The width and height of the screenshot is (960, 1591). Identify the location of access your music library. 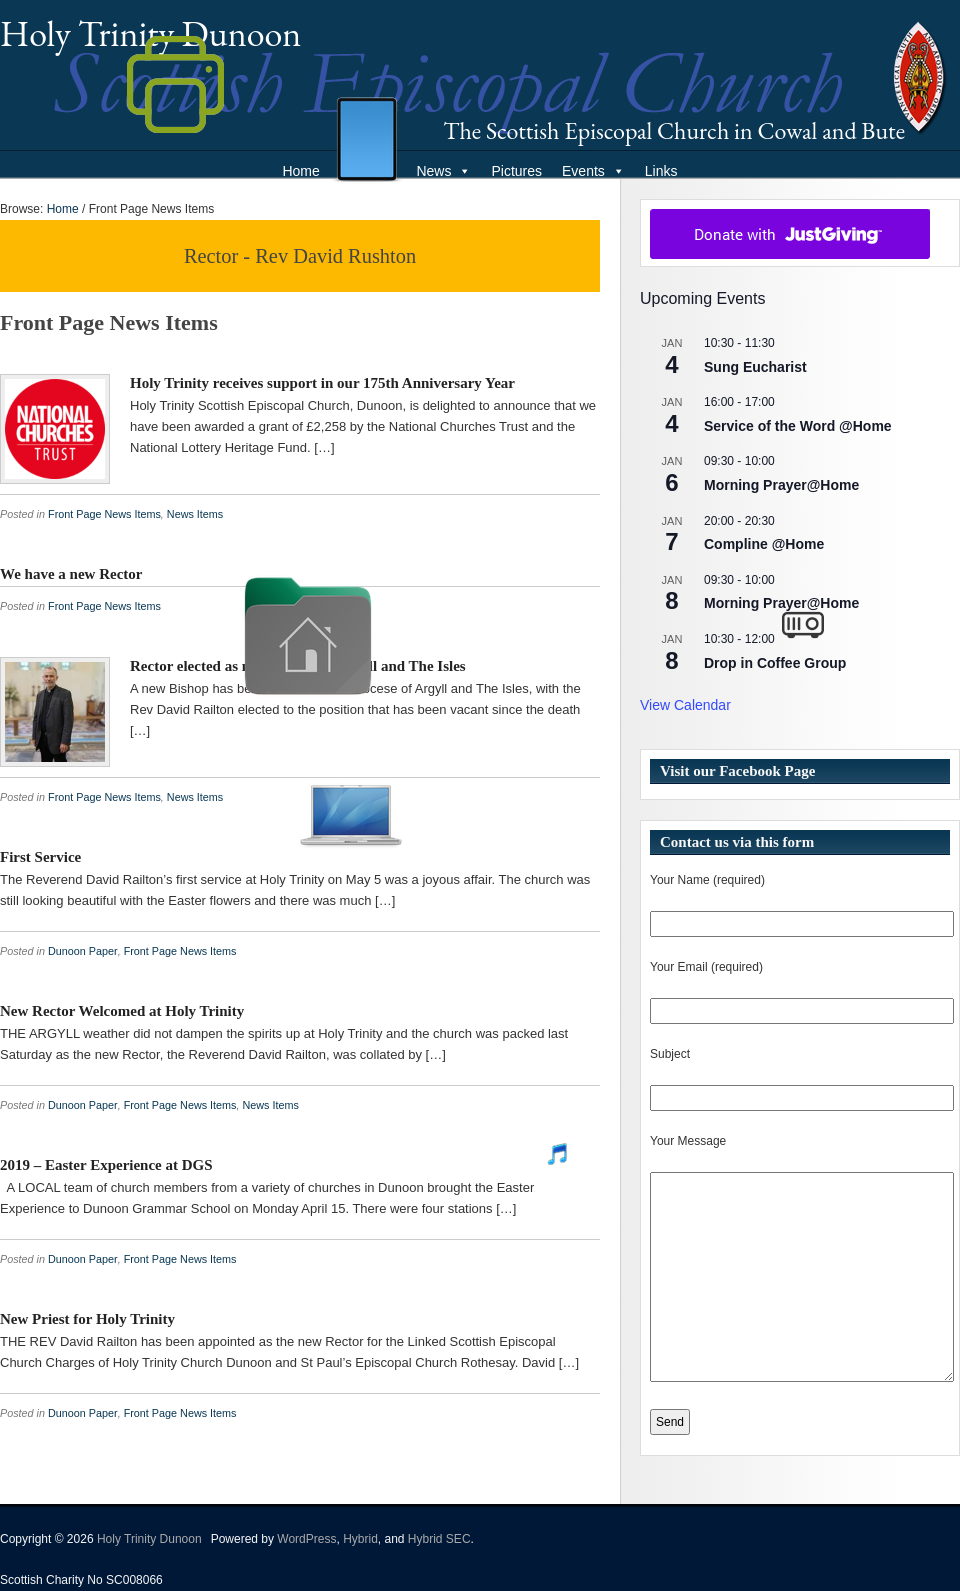
(558, 1154).